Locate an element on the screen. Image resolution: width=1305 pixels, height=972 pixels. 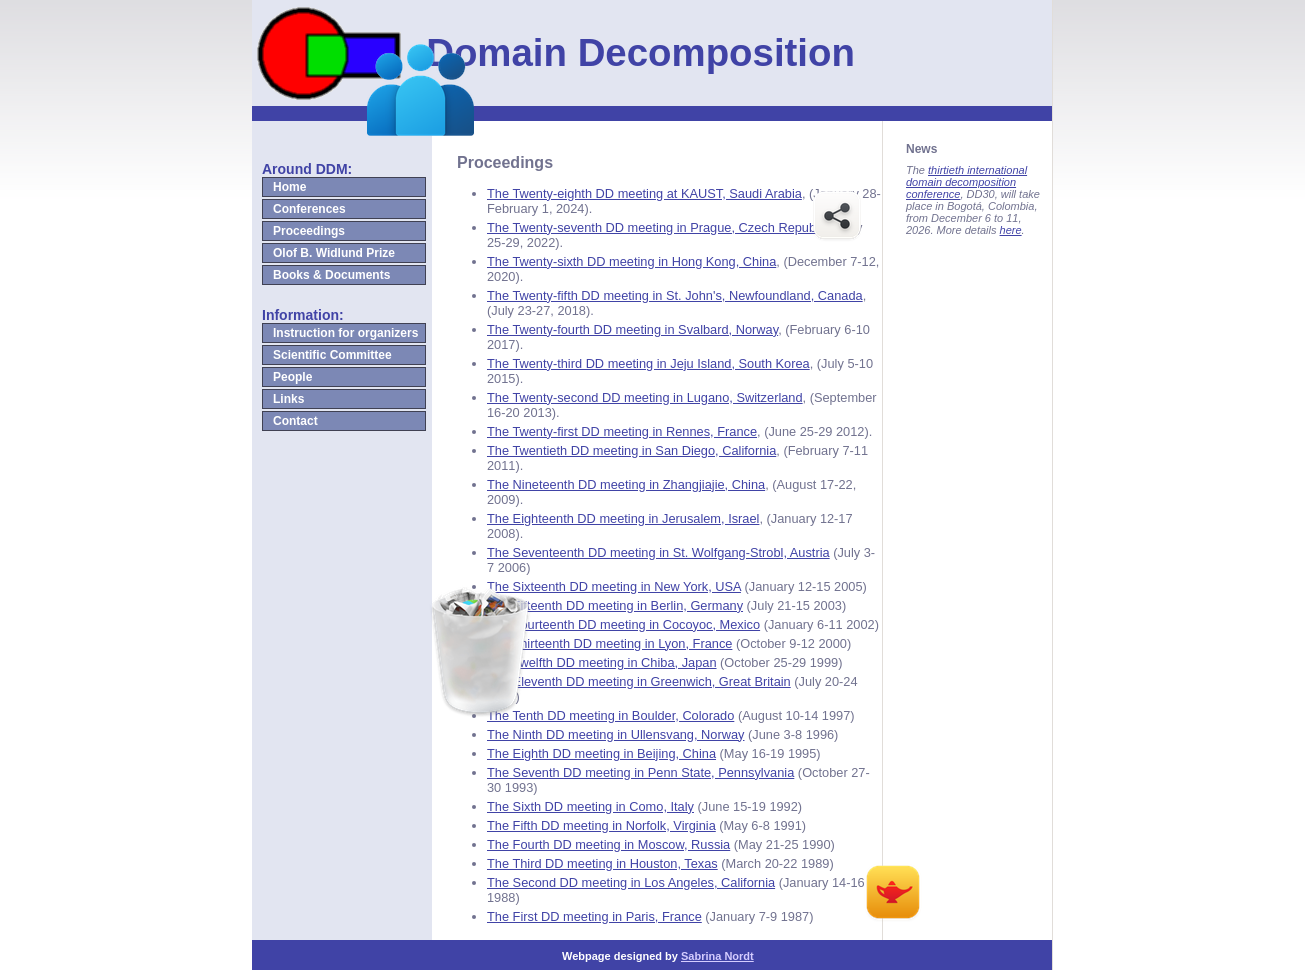
open the people app to manage contacts is located at coordinates (420, 86).